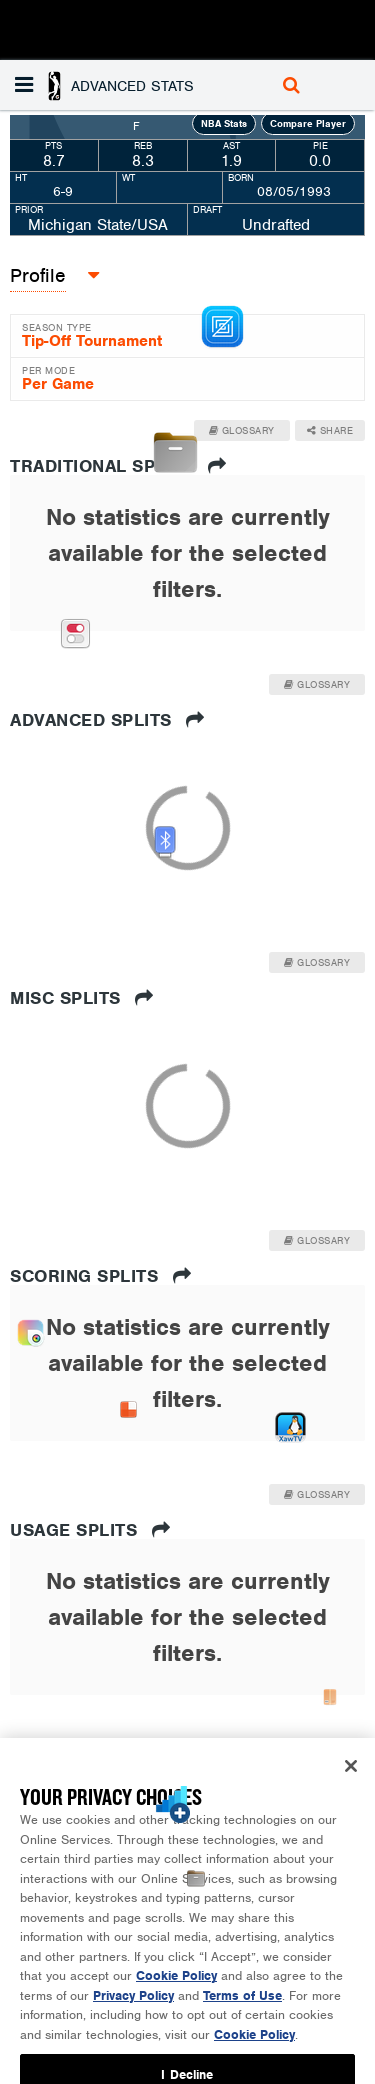 This screenshot has height=2084, width=375. What do you see at coordinates (171, 1804) in the screenshot?
I see `open the plans app` at bounding box center [171, 1804].